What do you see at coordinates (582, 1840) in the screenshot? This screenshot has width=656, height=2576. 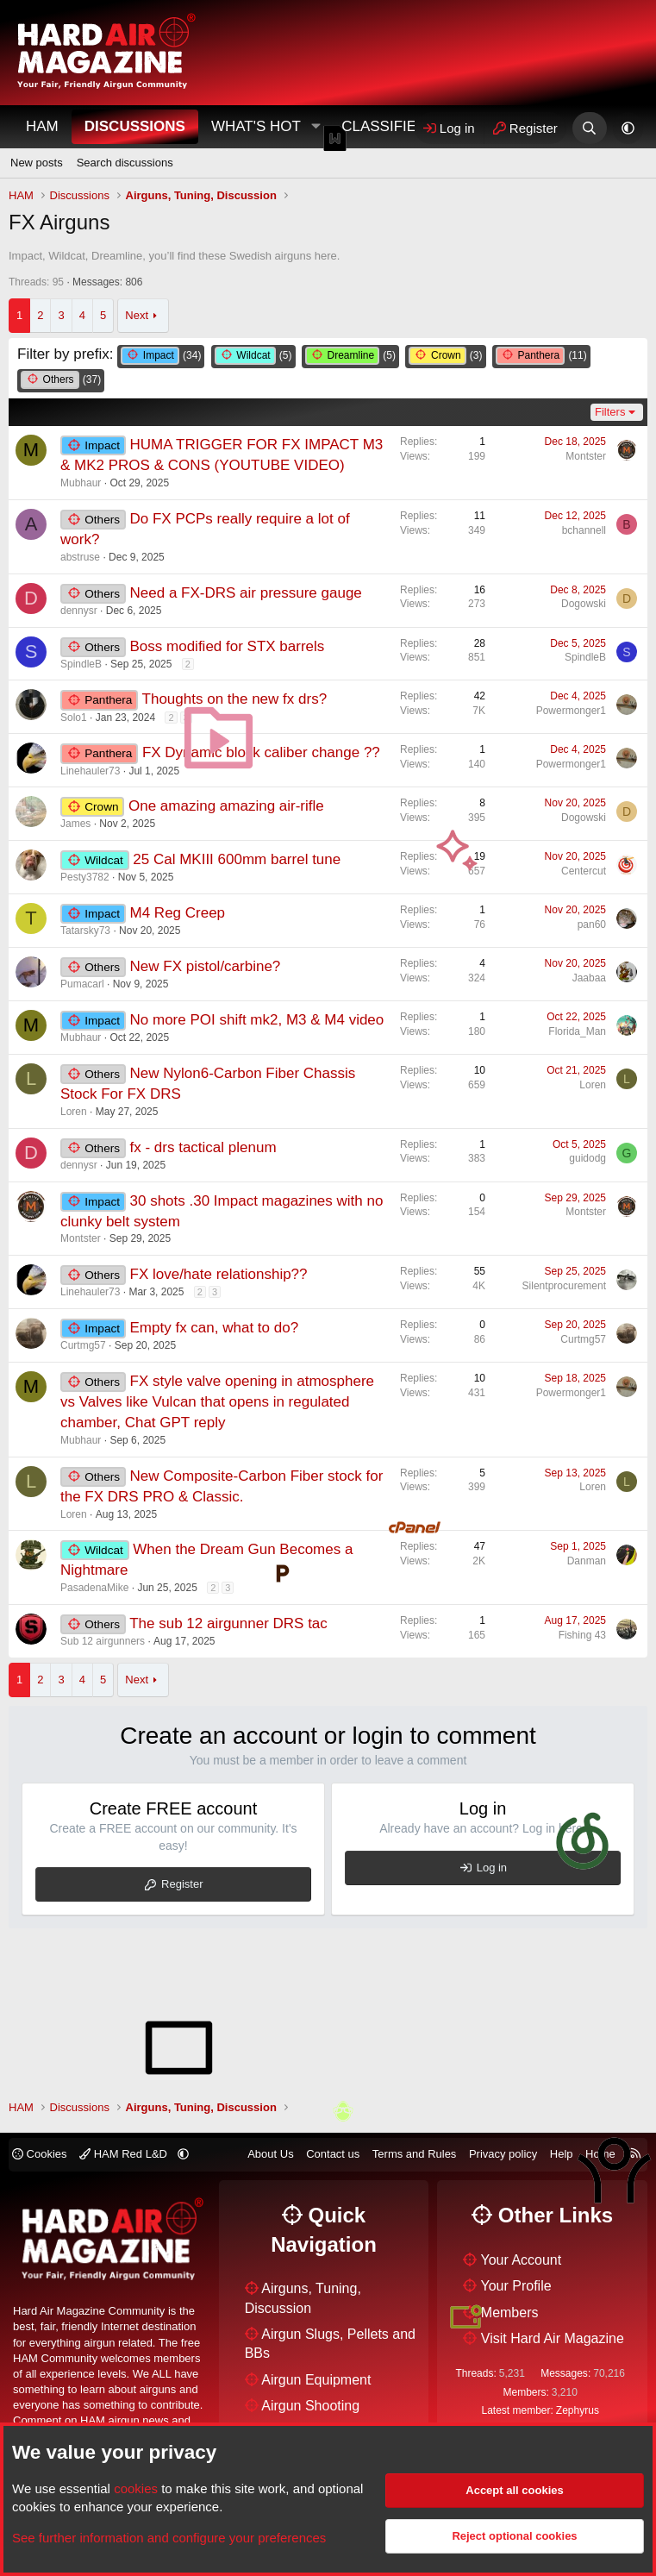 I see `open netease cloud music app` at bounding box center [582, 1840].